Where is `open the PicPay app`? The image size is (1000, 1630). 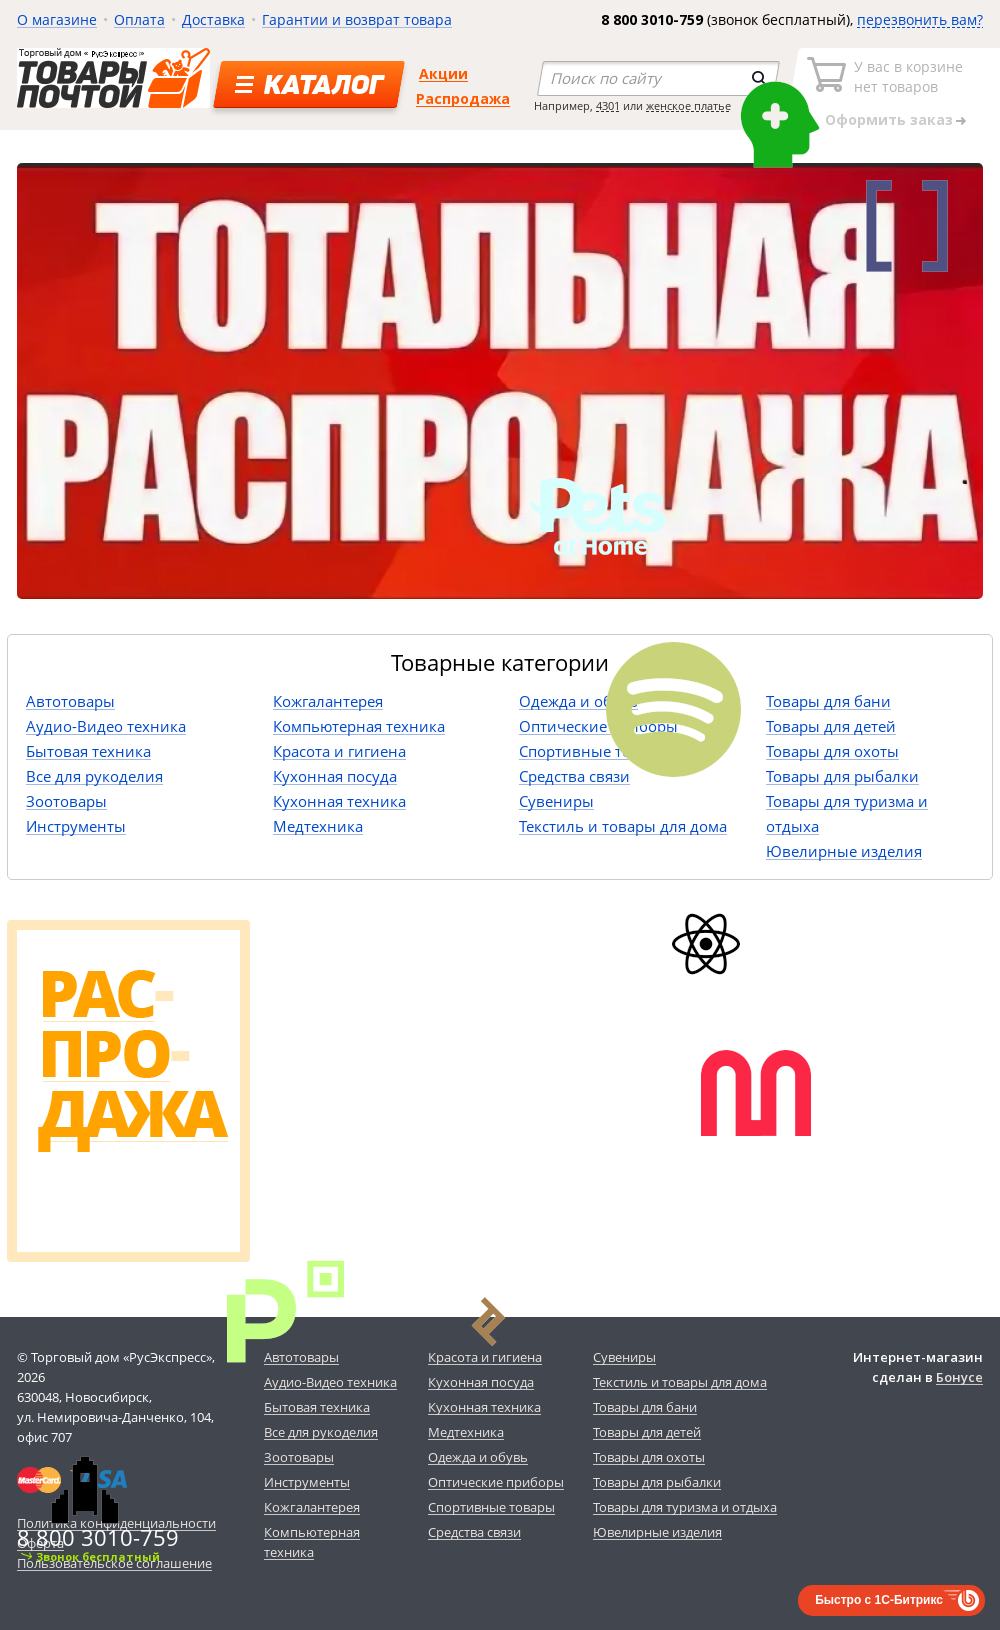
open the PicPay app is located at coordinates (285, 1311).